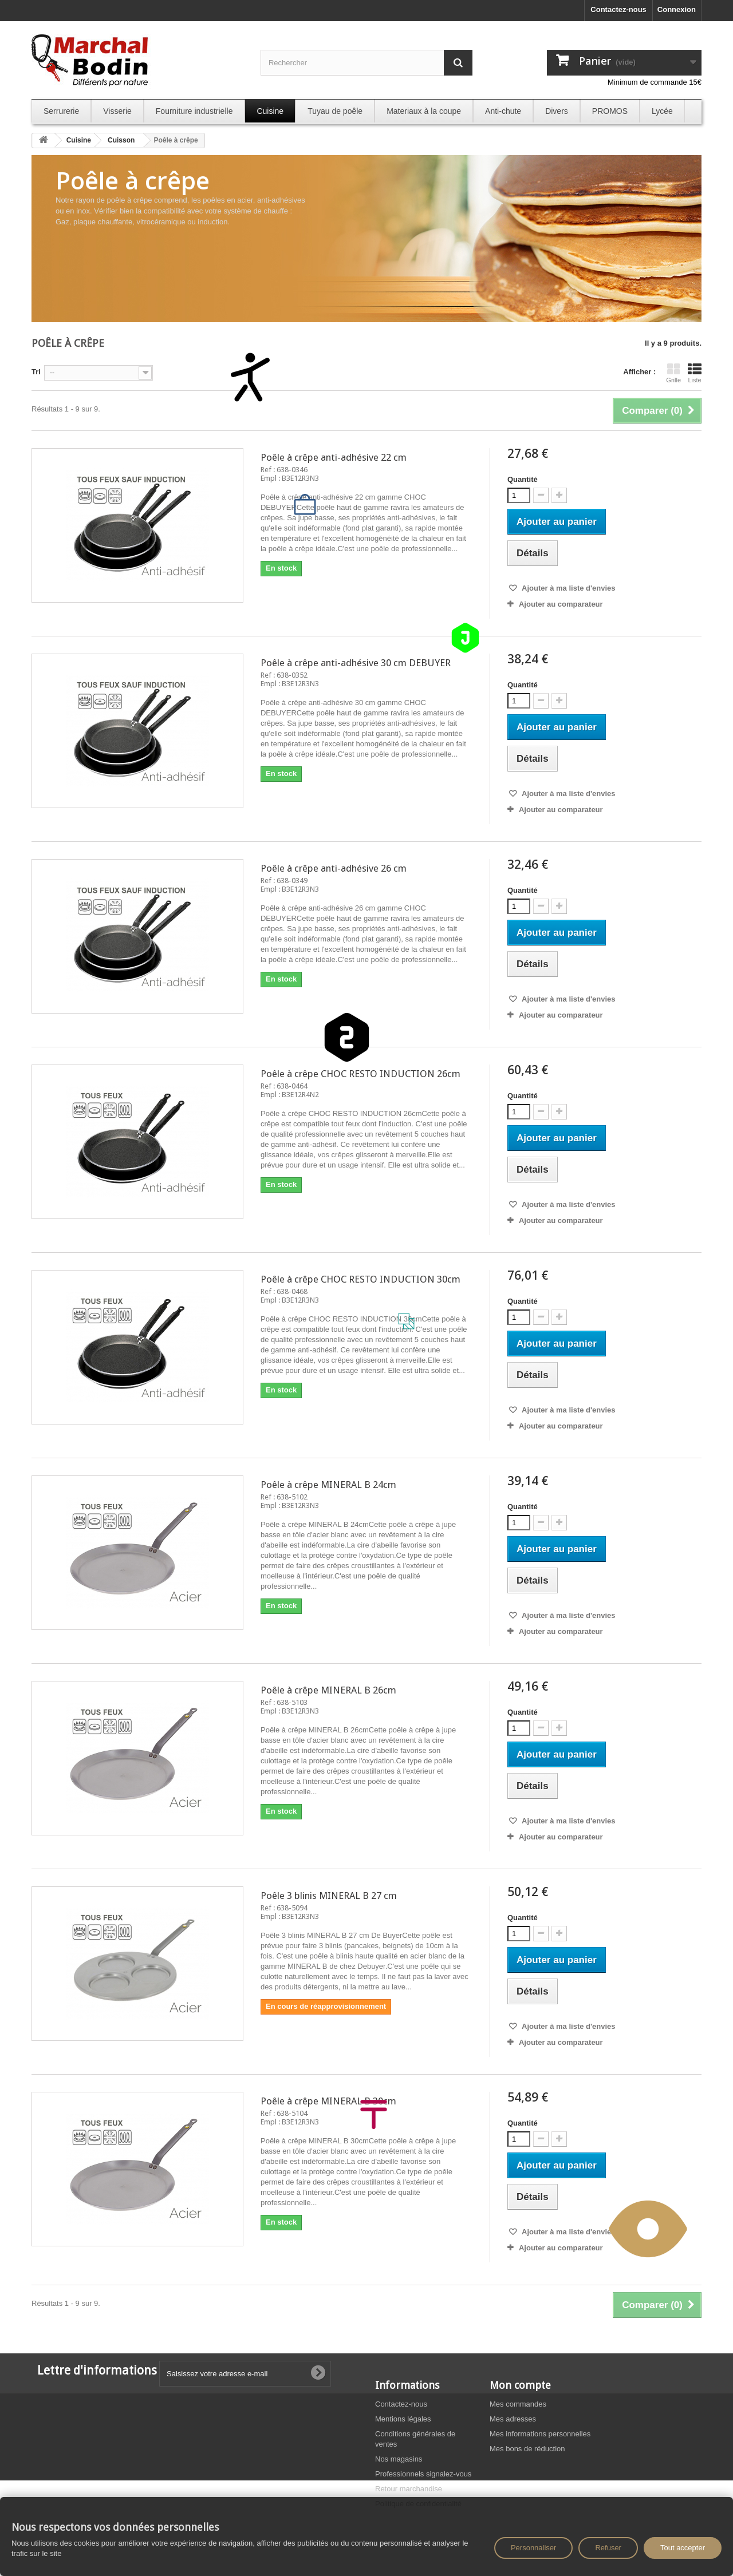 The image size is (733, 2576). Describe the element at coordinates (465, 638) in the screenshot. I see `indicates items or categories starting with the letter J` at that location.